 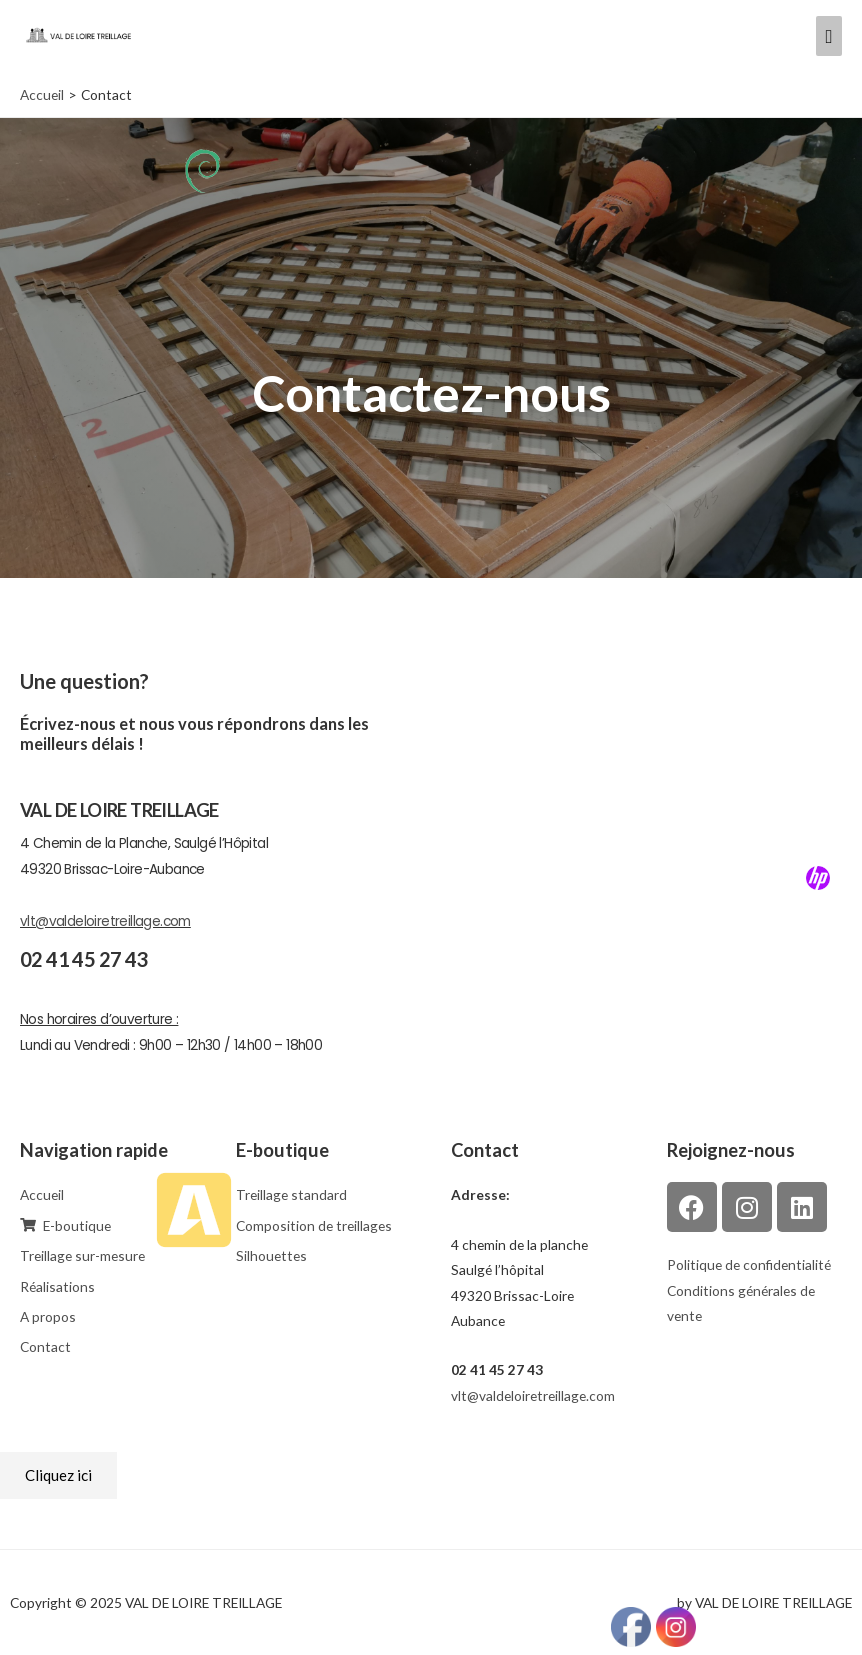 I want to click on HP brand logo, so click(x=818, y=878).